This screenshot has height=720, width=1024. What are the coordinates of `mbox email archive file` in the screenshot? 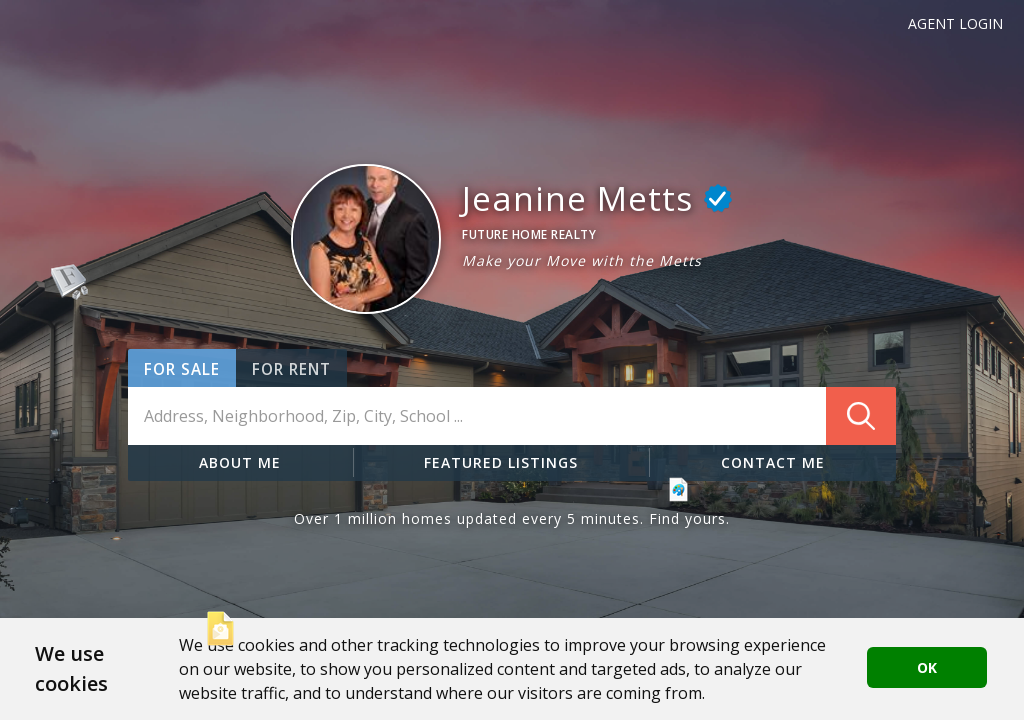 It's located at (220, 628).